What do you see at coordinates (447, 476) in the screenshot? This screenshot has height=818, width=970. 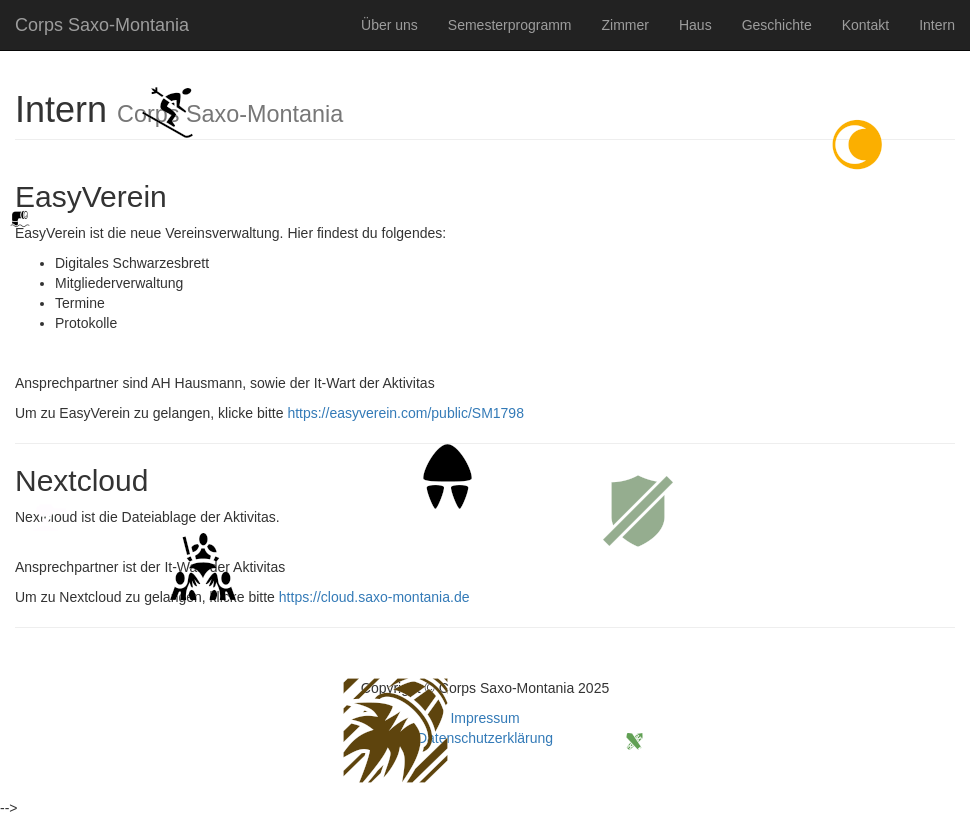 I see `activate jetpack or boost ability` at bounding box center [447, 476].